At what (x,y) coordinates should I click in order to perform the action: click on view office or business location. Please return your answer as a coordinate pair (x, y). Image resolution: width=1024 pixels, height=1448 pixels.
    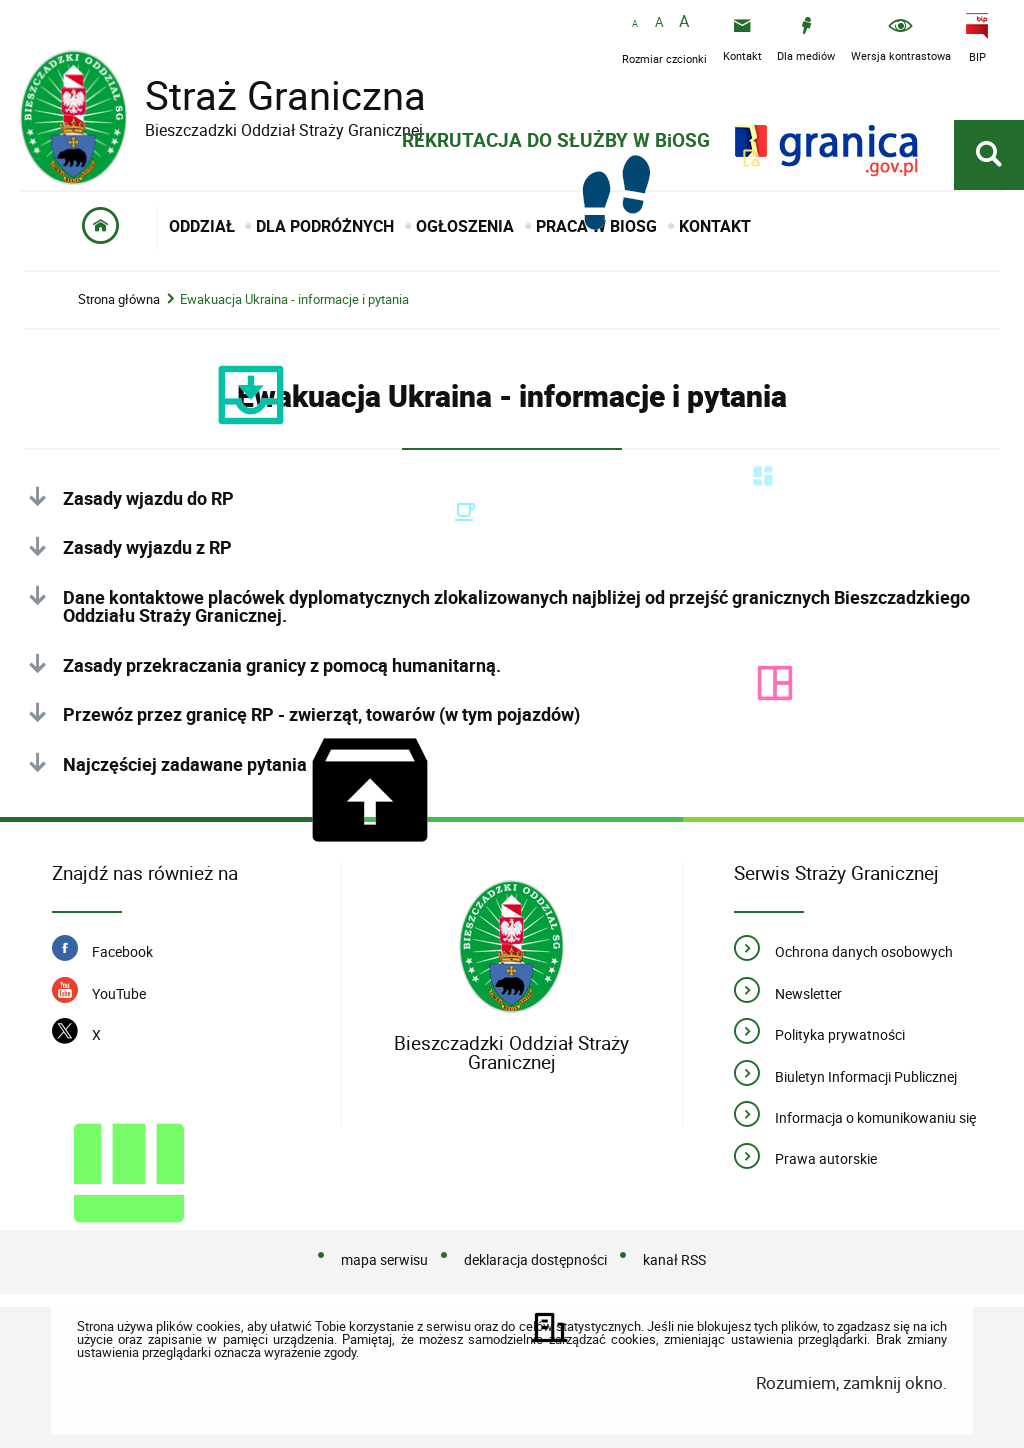
    Looking at the image, I should click on (549, 1327).